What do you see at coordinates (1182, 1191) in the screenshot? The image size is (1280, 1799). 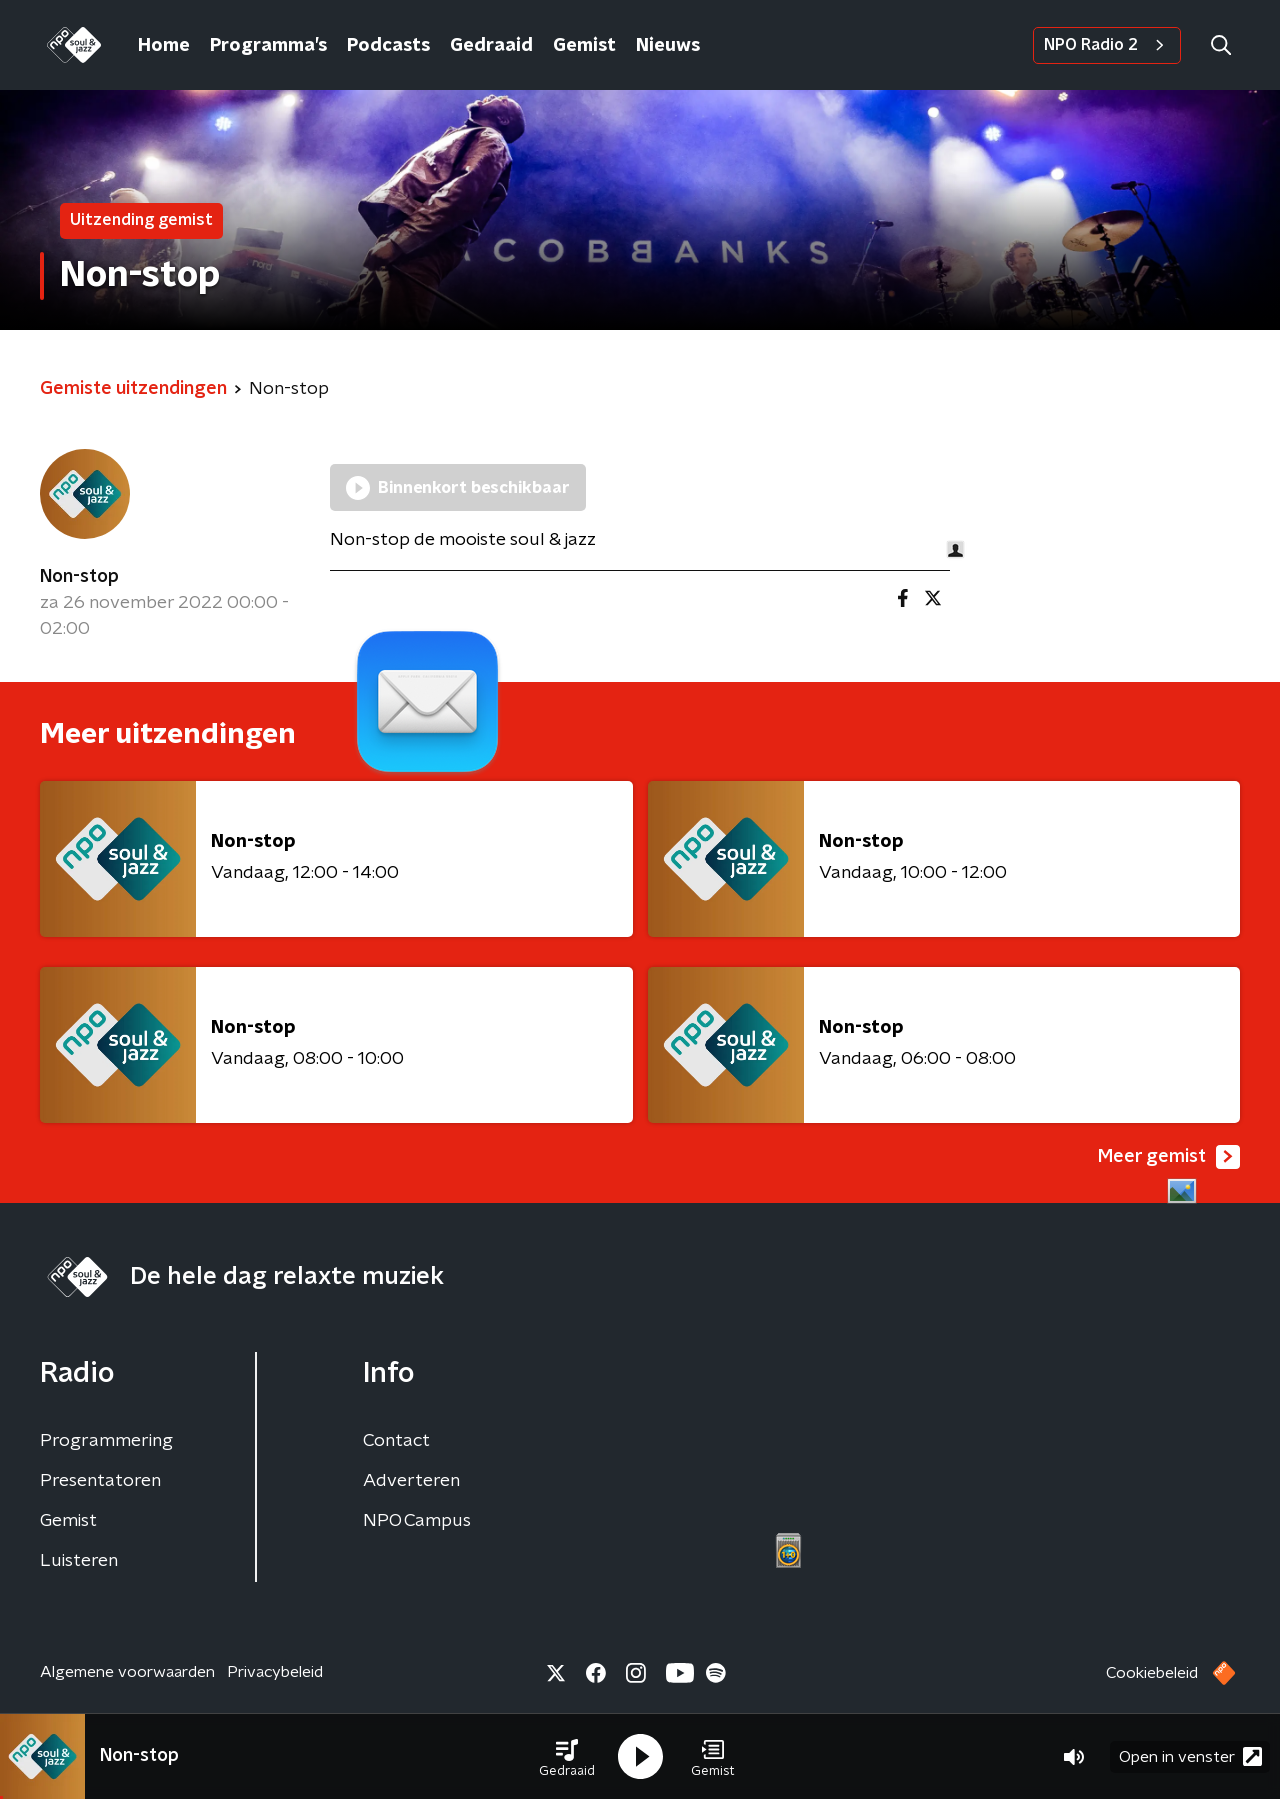 I see `access your photo library` at bounding box center [1182, 1191].